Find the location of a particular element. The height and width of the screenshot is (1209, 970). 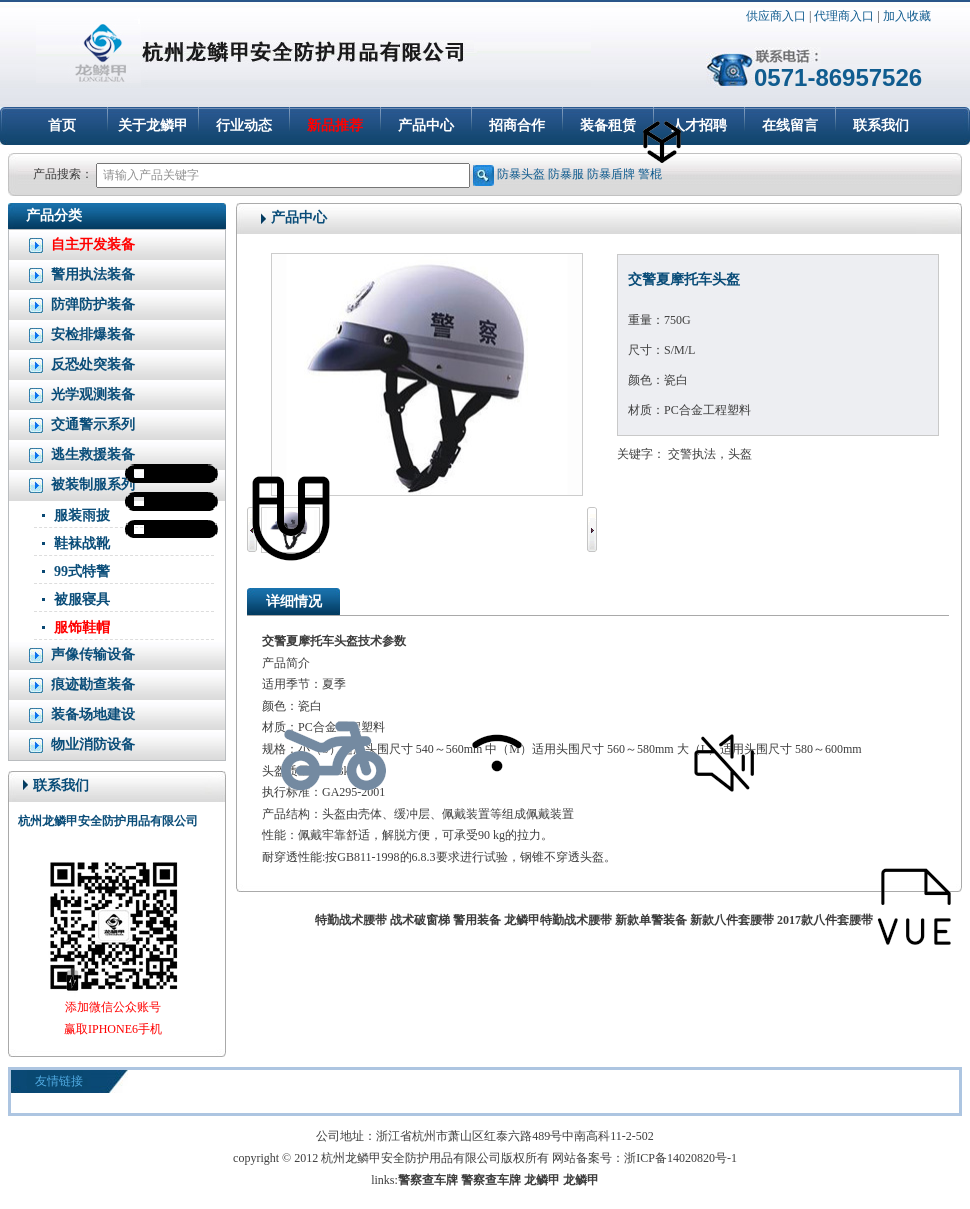

activate magnetic snap or alignment tool is located at coordinates (291, 515).